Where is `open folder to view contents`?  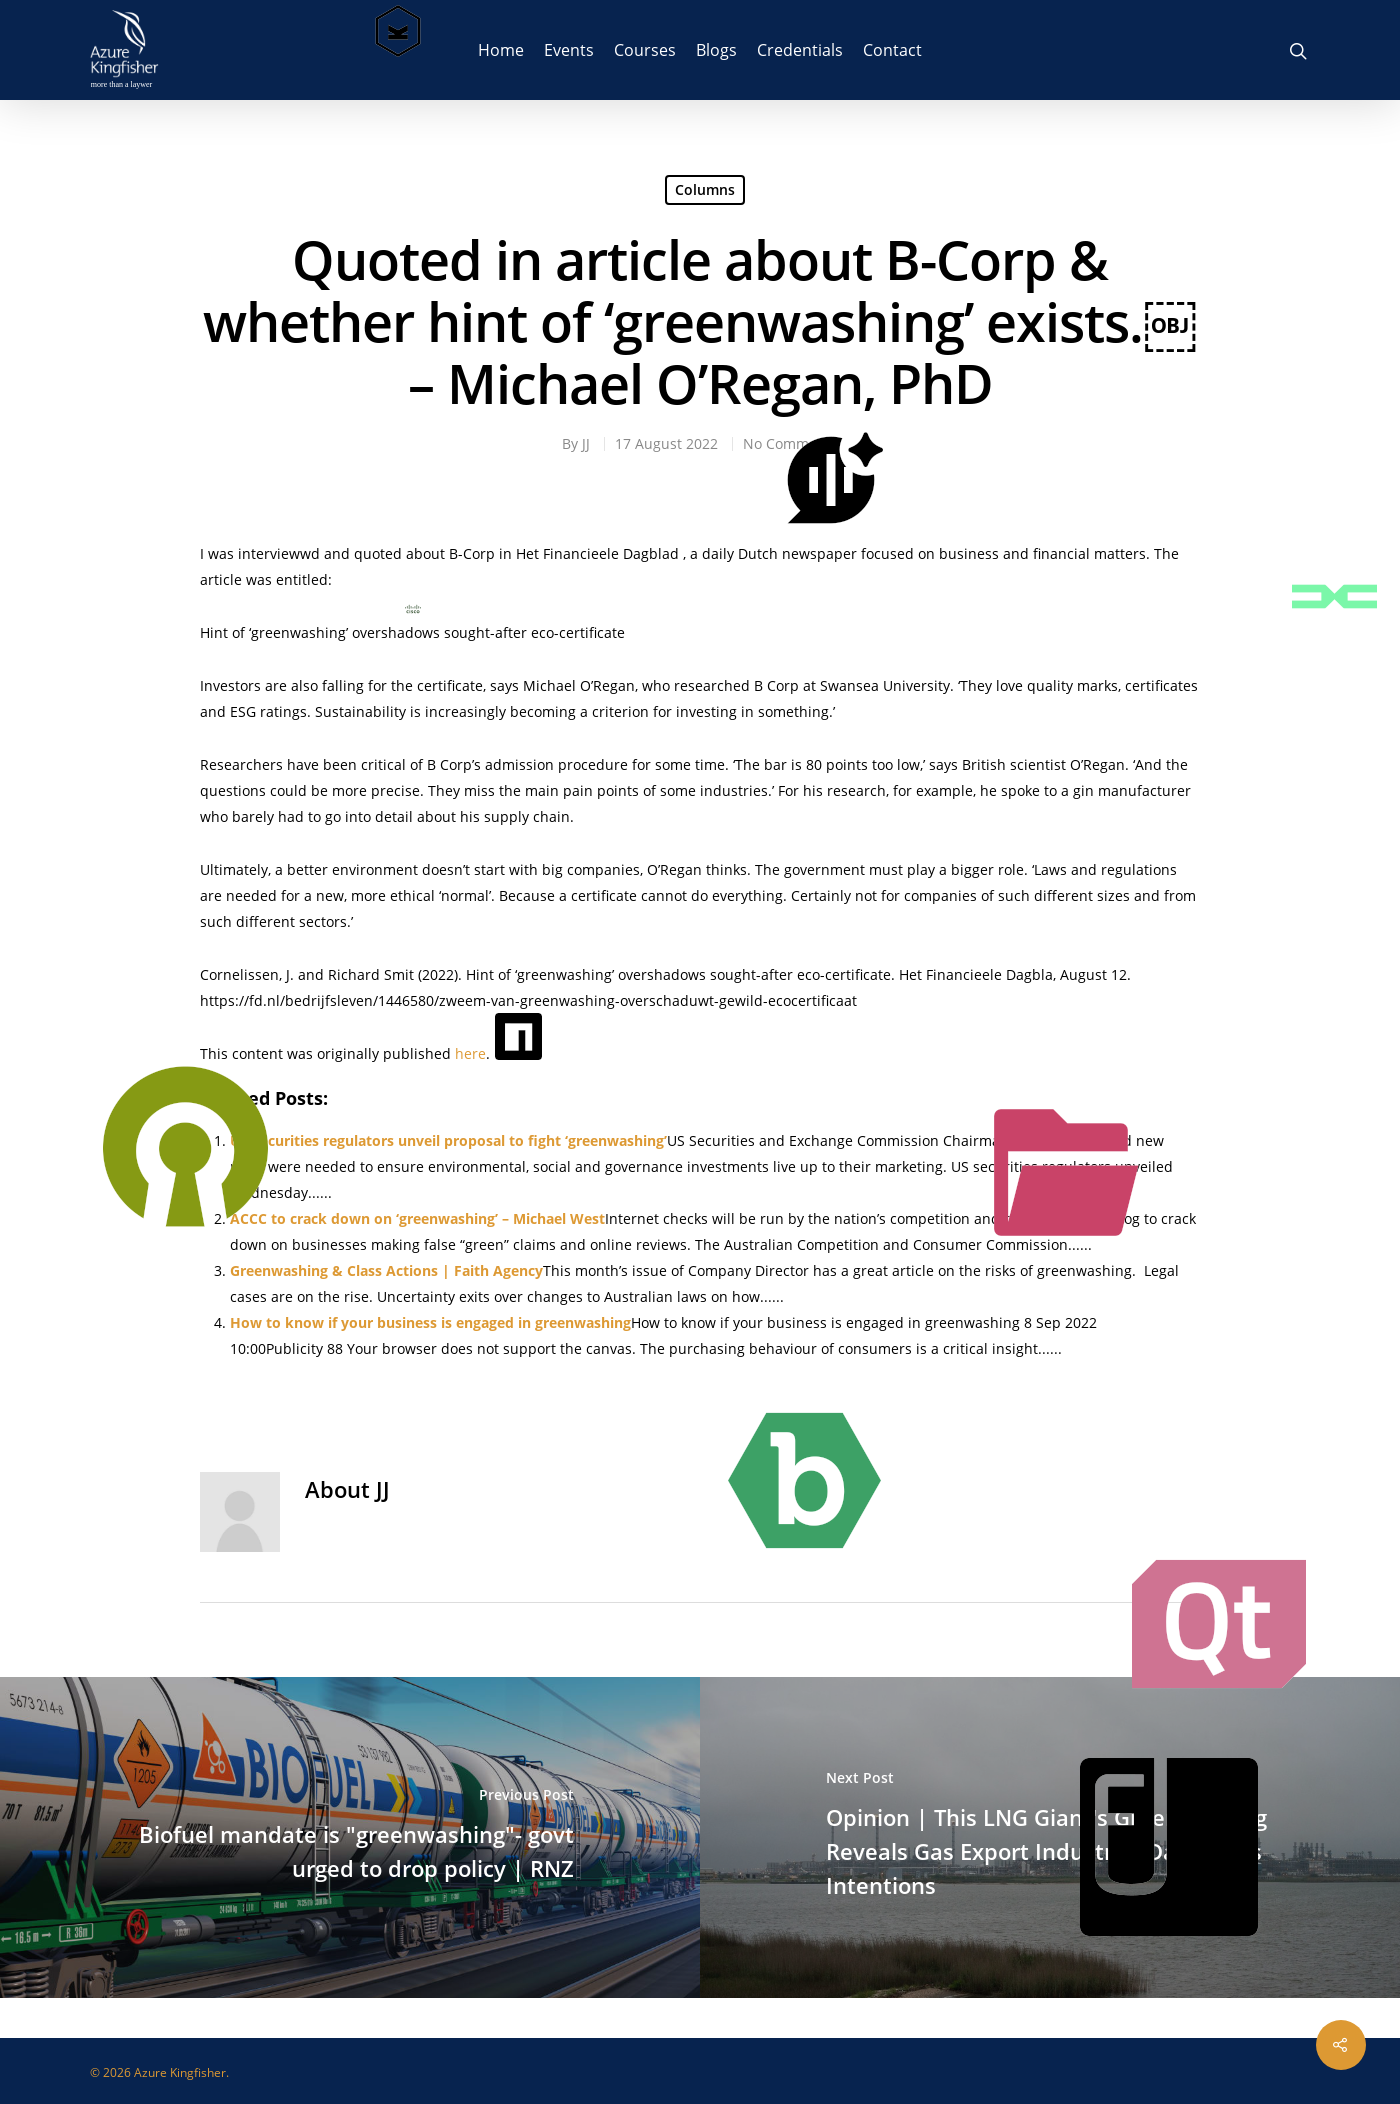 open folder to view contents is located at coordinates (1064, 1172).